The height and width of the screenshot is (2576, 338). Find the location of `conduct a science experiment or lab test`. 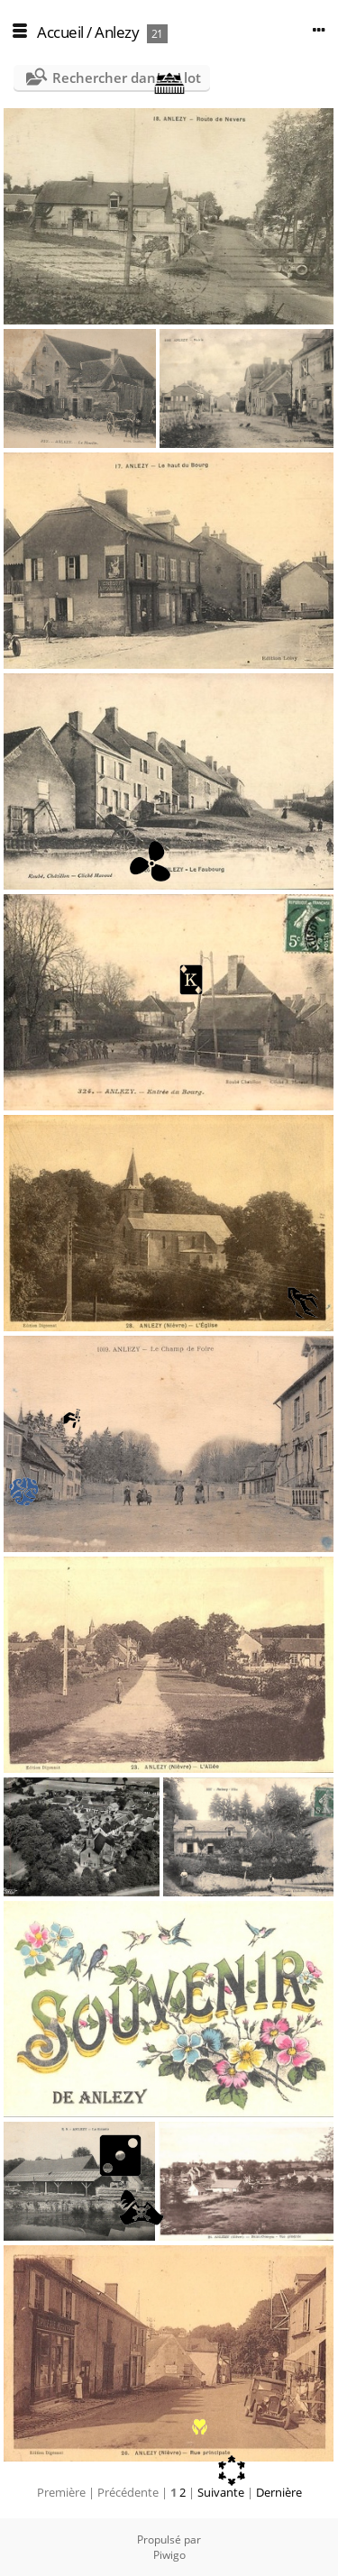

conduct a science experiment or lab test is located at coordinates (72, 1418).